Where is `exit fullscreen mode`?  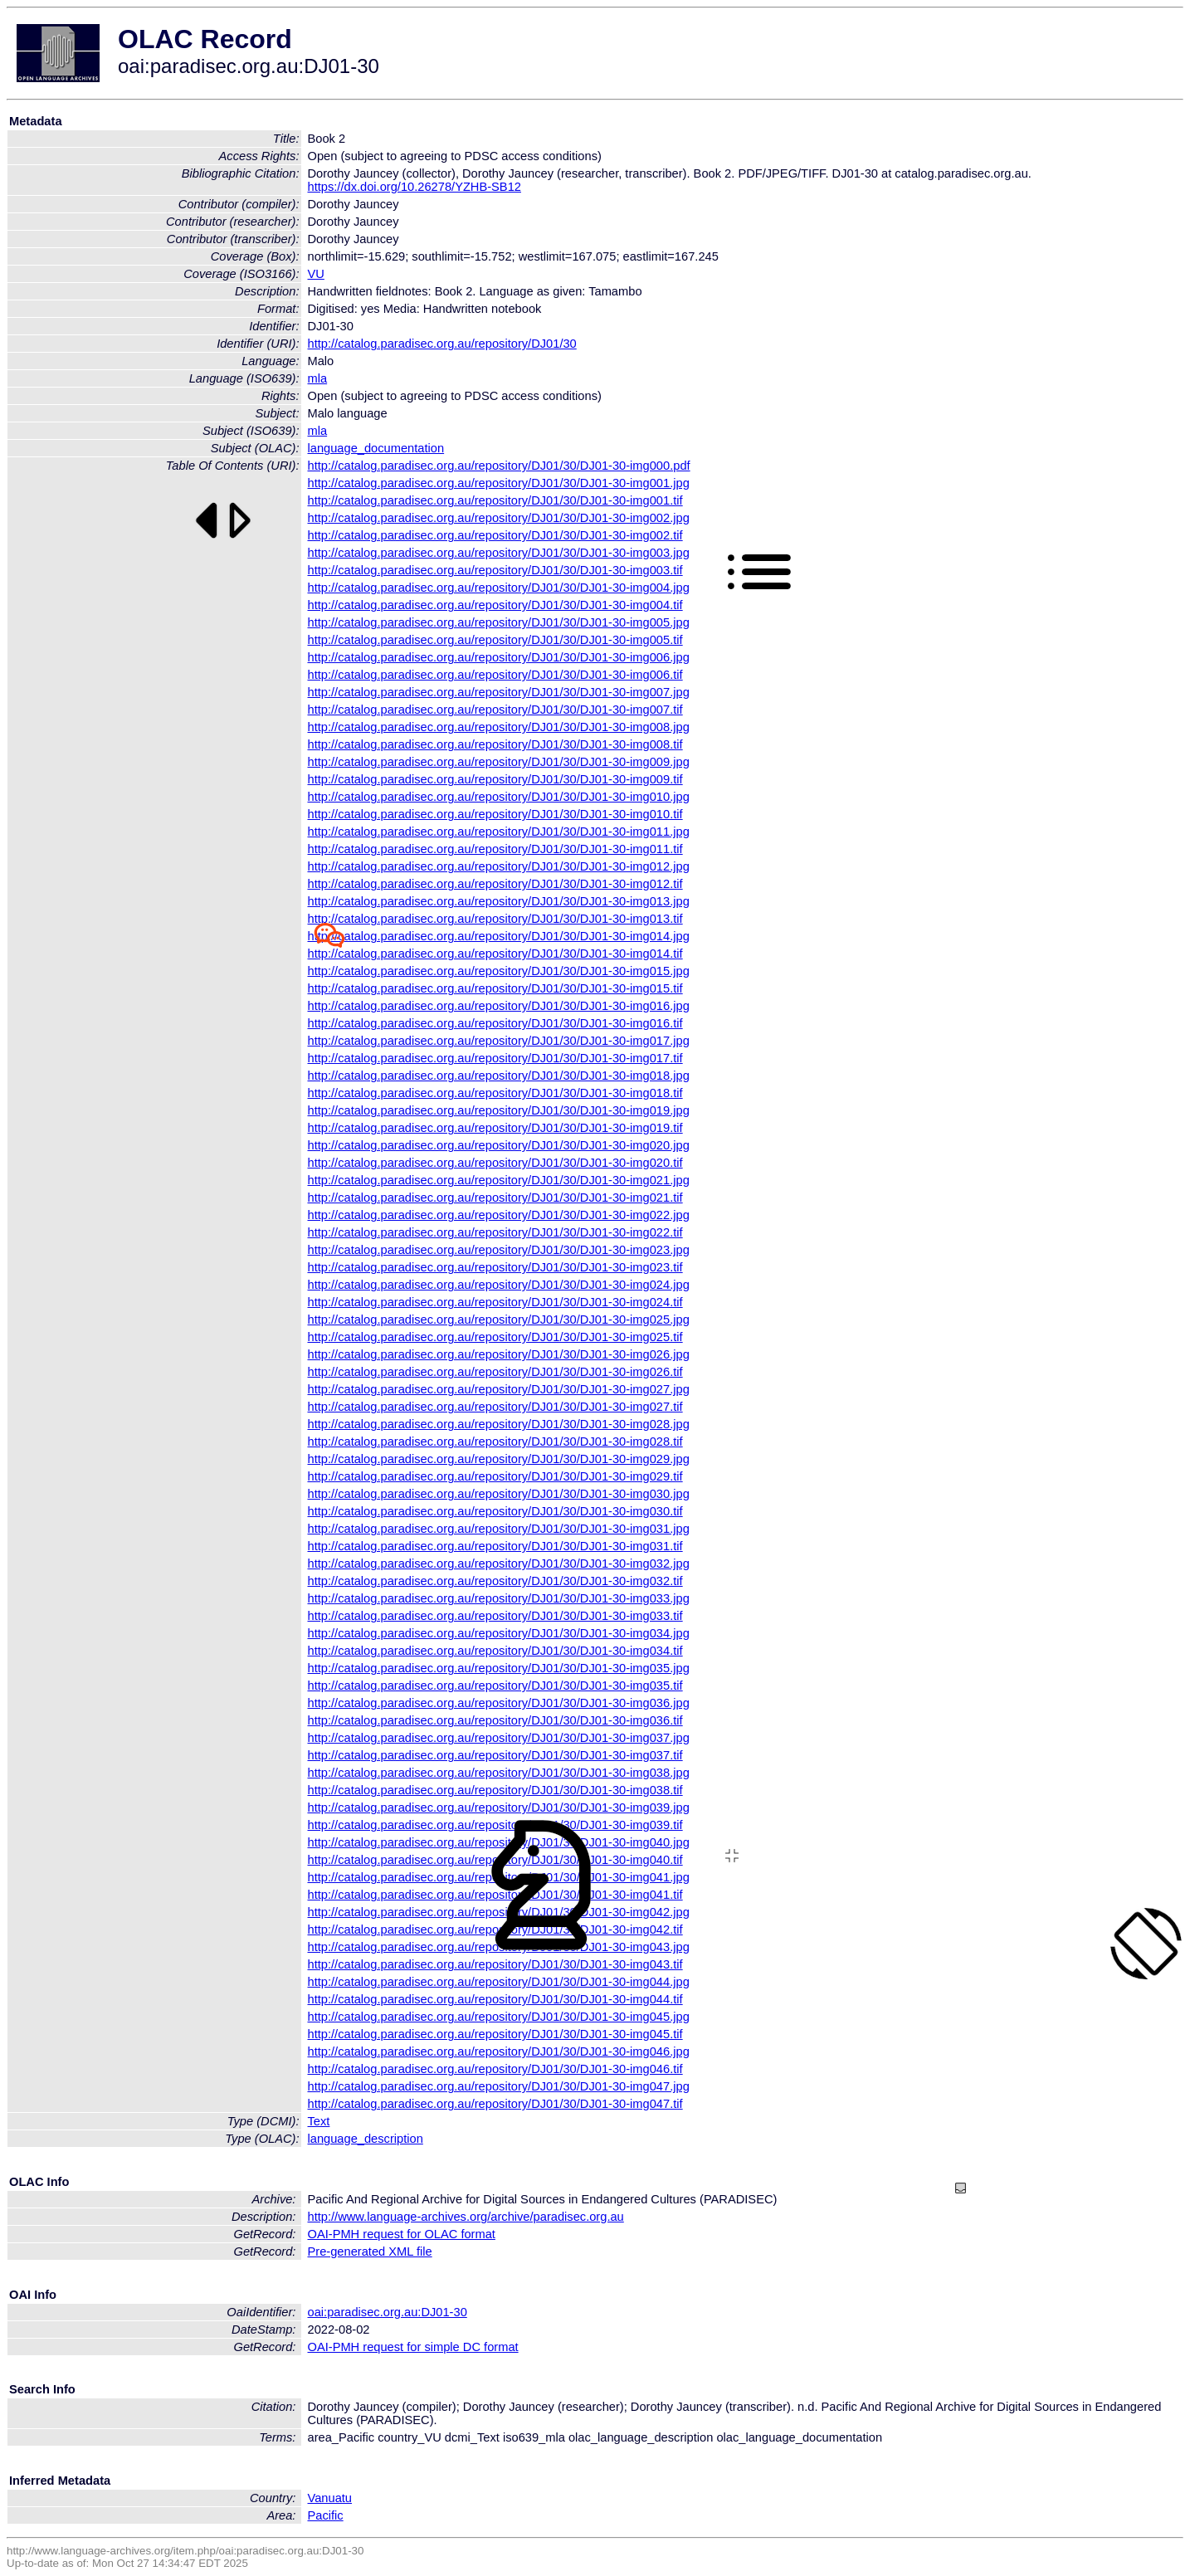 exit fullscreen mode is located at coordinates (732, 1856).